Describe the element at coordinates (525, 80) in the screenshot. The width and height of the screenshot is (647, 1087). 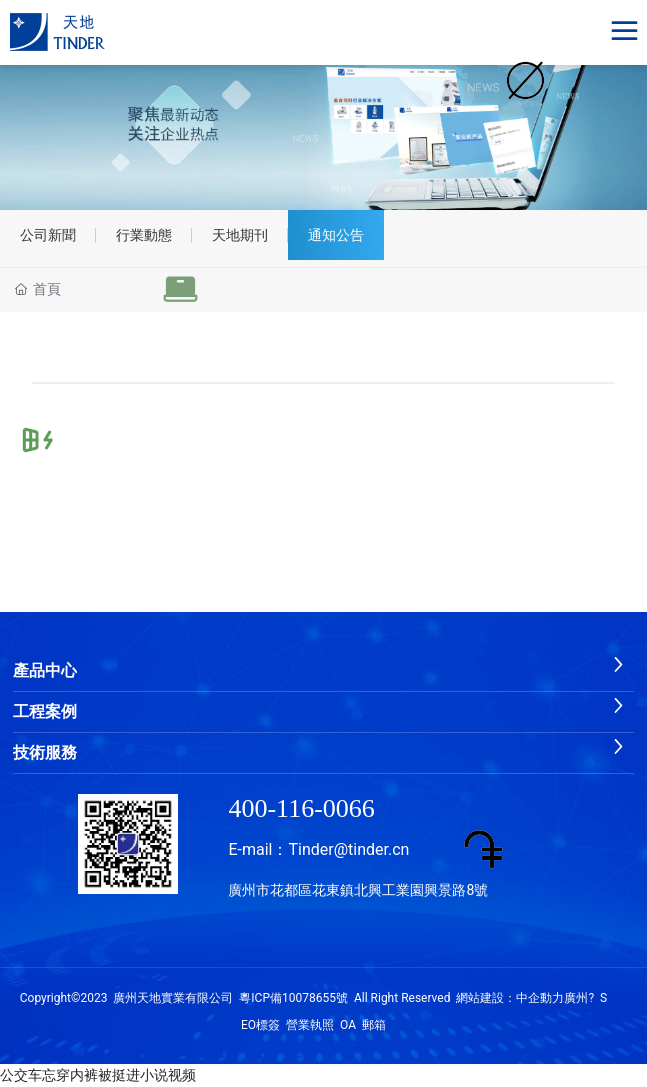
I see `indicates an empty or null state` at that location.